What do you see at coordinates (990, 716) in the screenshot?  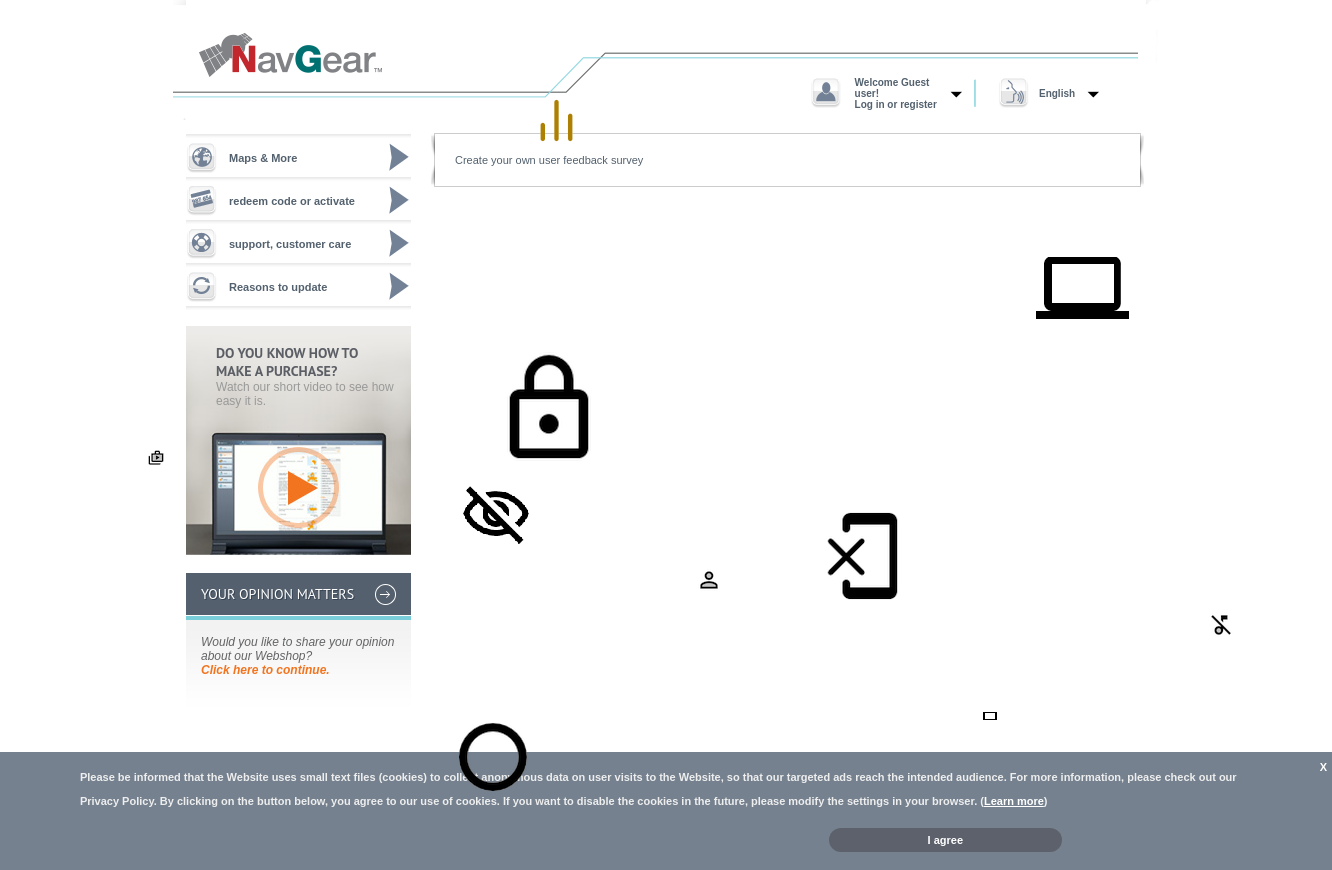 I see `crop image to 16:9 aspect ratio` at bounding box center [990, 716].